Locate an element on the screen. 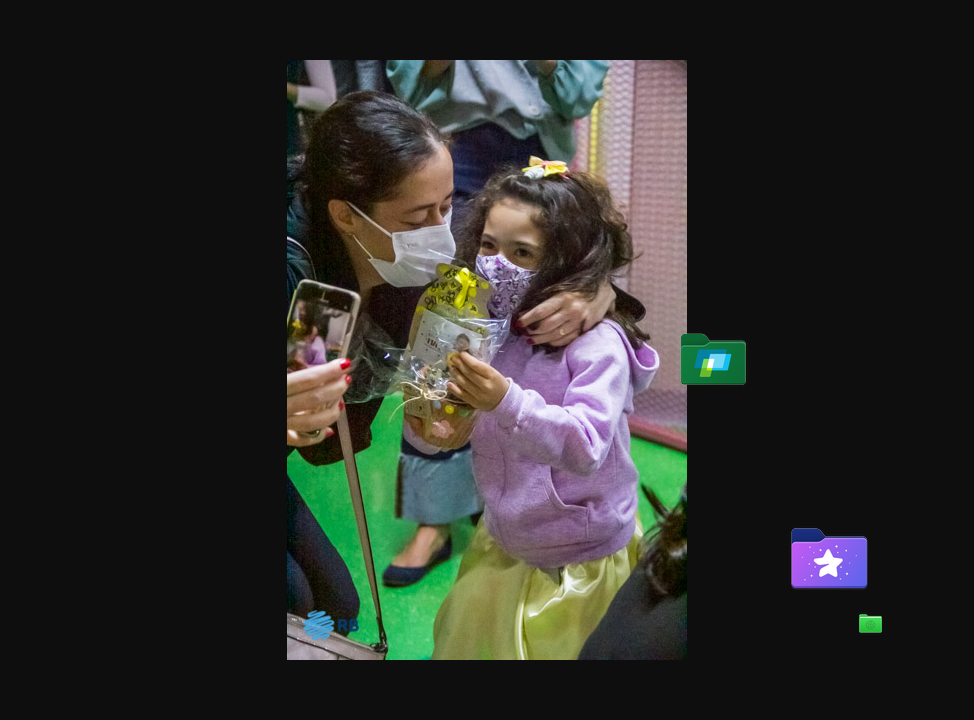 The image size is (974, 720). open jquery mobile project folder is located at coordinates (713, 361).